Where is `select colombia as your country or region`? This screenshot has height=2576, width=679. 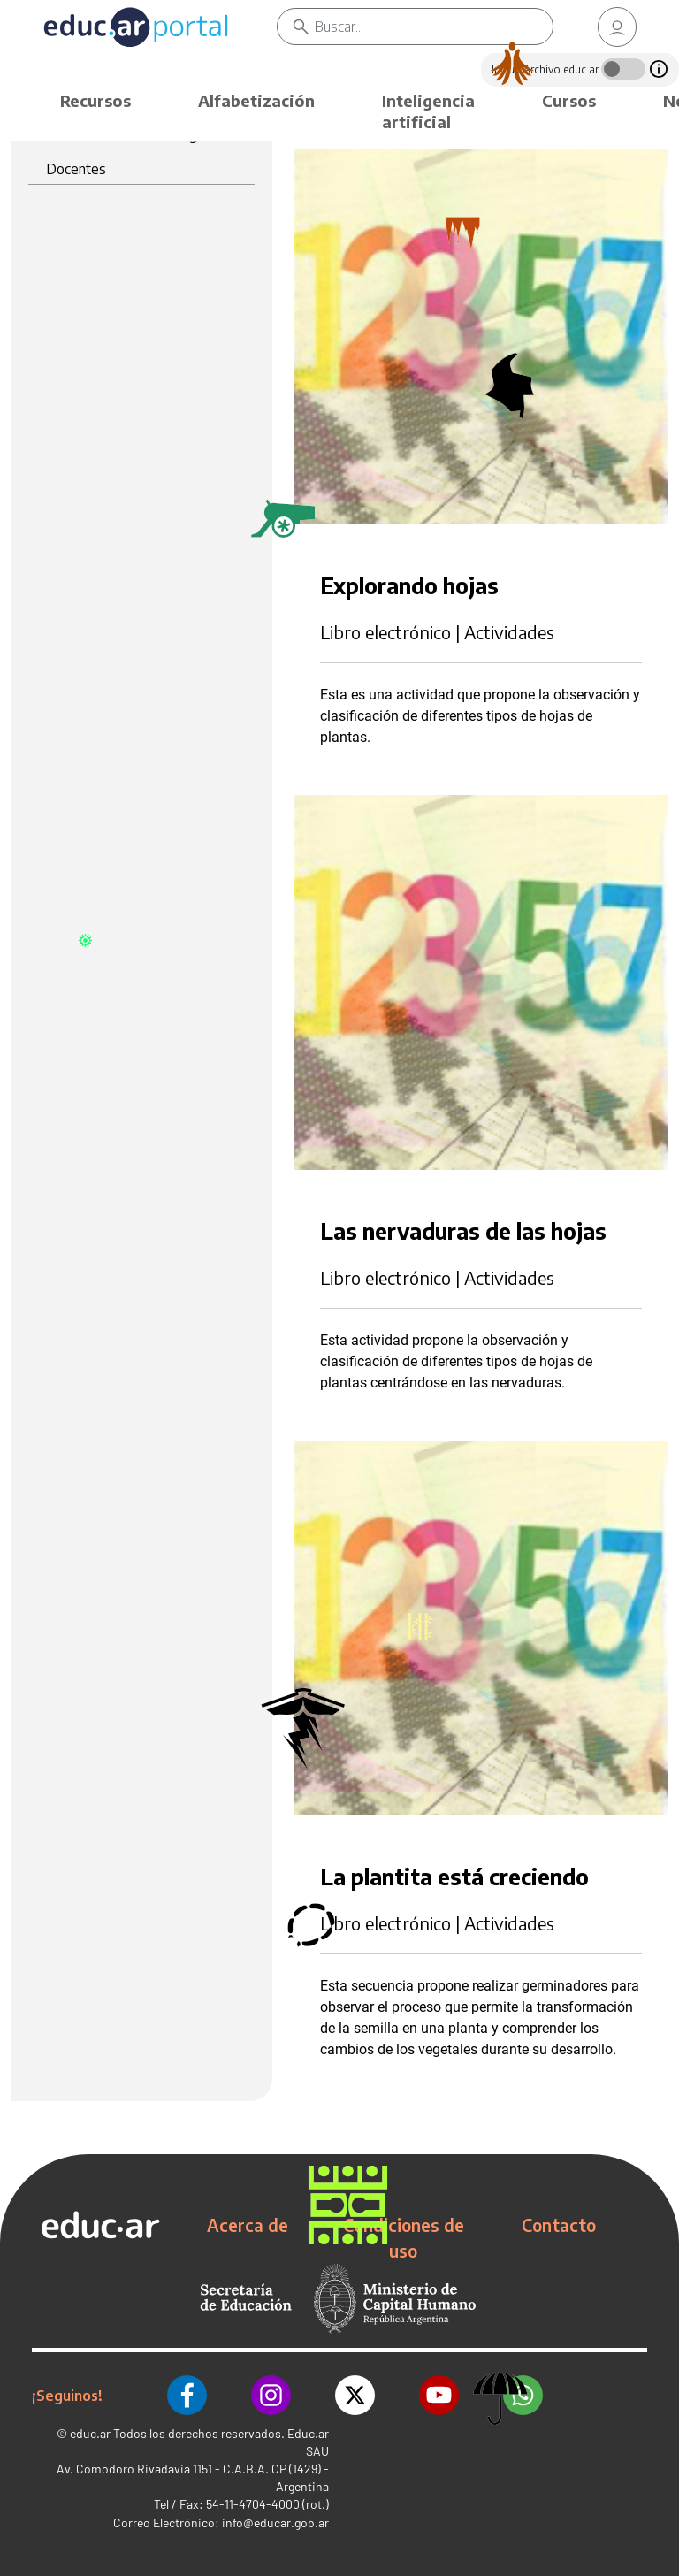 select colombia as your country or region is located at coordinates (509, 386).